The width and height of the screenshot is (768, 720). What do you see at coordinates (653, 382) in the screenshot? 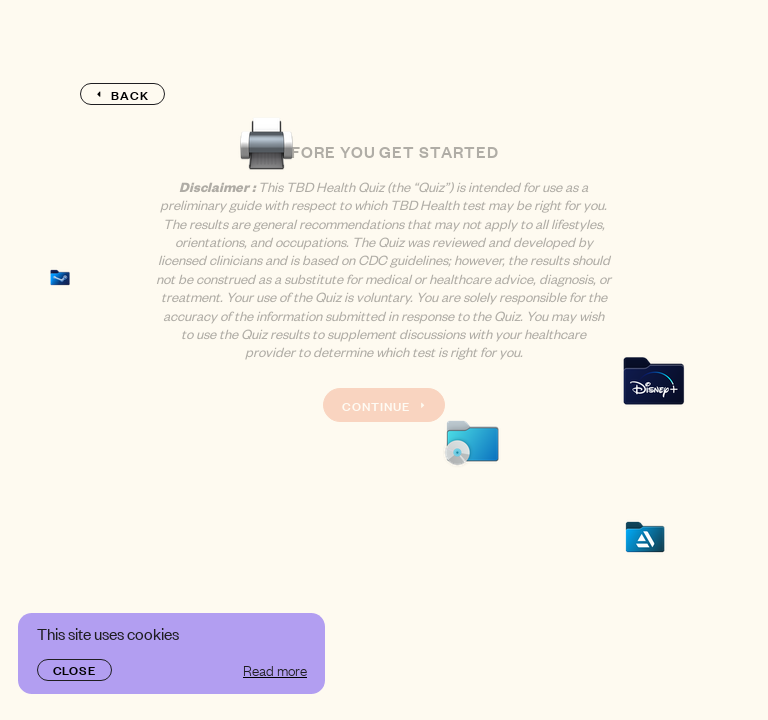
I see `open disney+ media folder` at bounding box center [653, 382].